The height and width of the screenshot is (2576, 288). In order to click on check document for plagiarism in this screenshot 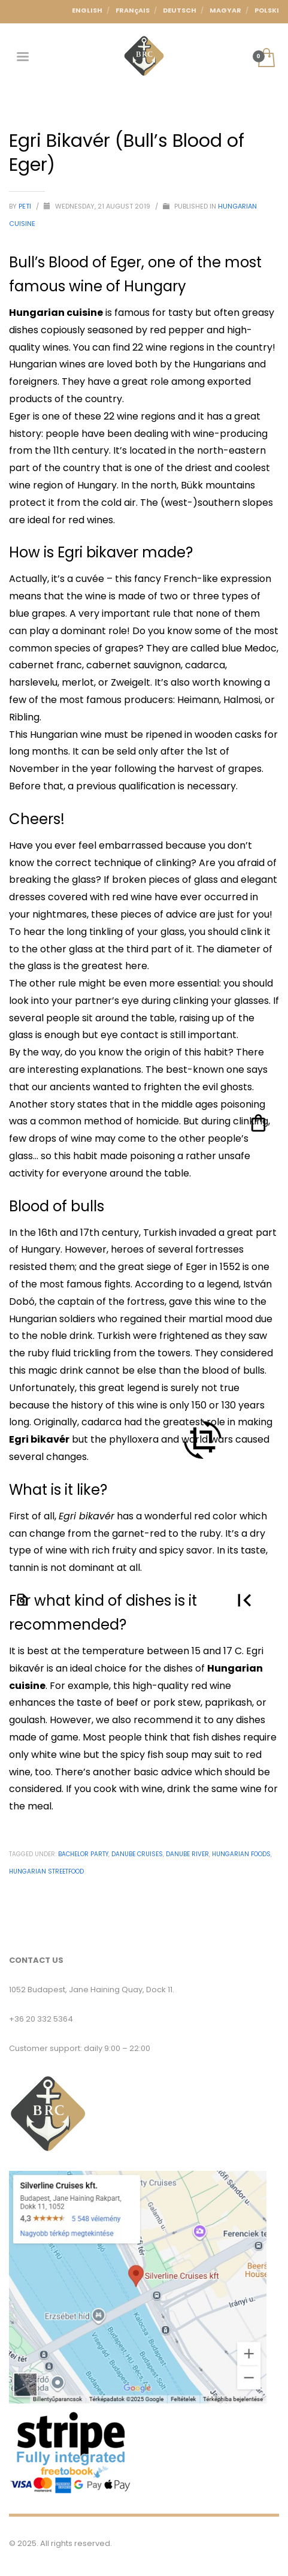, I will do `click(22, 1600)`.